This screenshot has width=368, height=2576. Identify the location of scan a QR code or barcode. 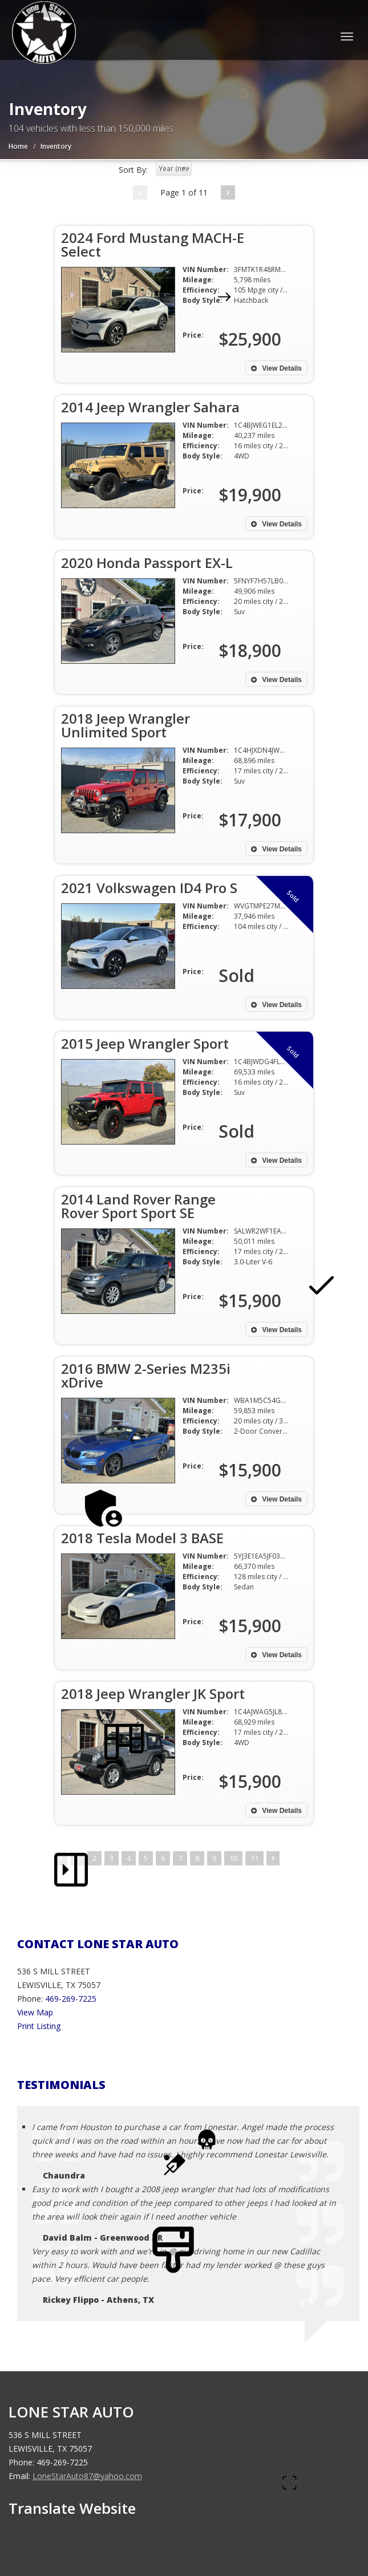
(289, 2482).